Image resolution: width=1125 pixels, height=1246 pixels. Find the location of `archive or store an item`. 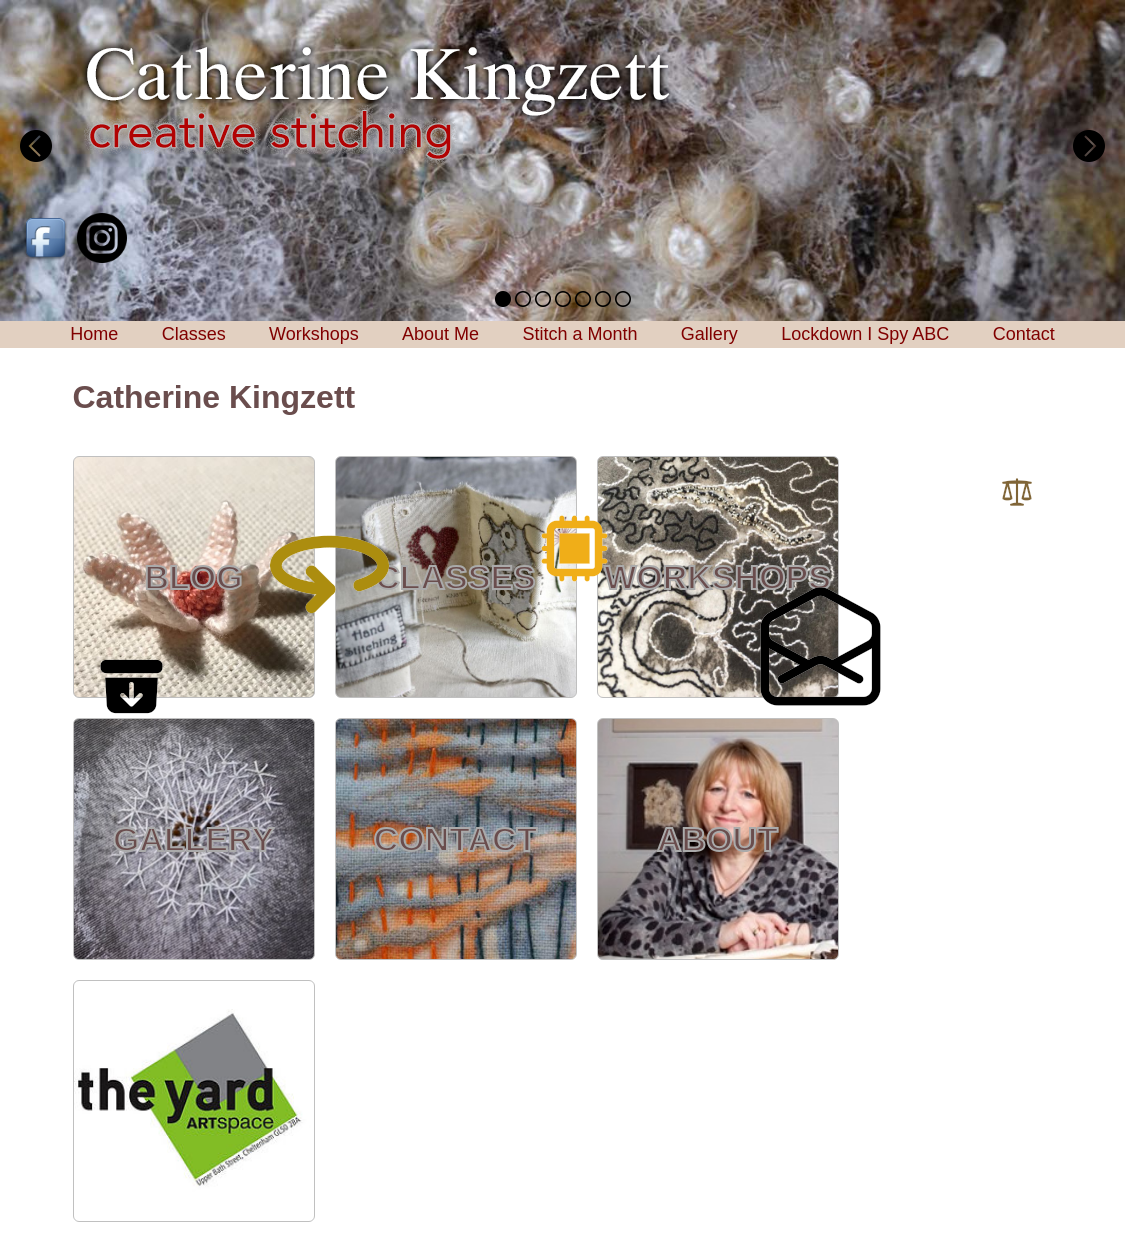

archive or store an item is located at coordinates (131, 686).